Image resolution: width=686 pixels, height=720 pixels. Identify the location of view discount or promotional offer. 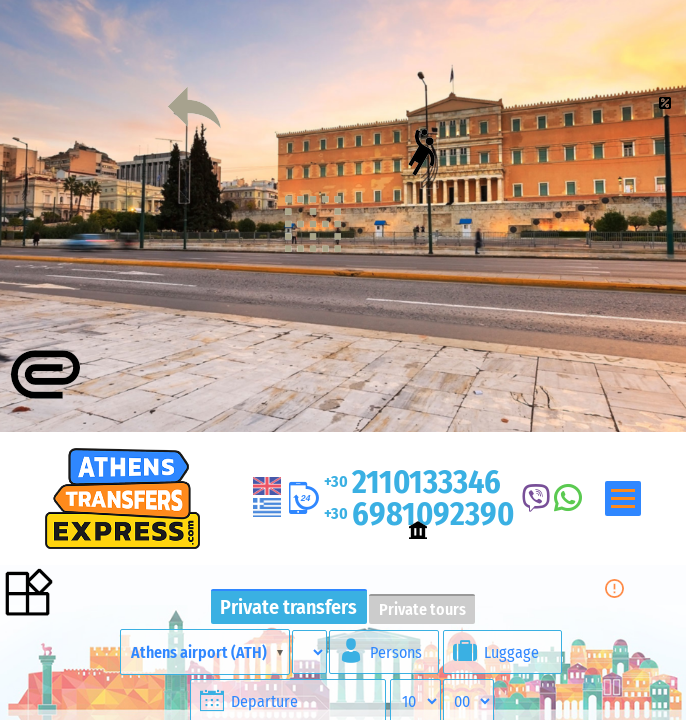
(665, 103).